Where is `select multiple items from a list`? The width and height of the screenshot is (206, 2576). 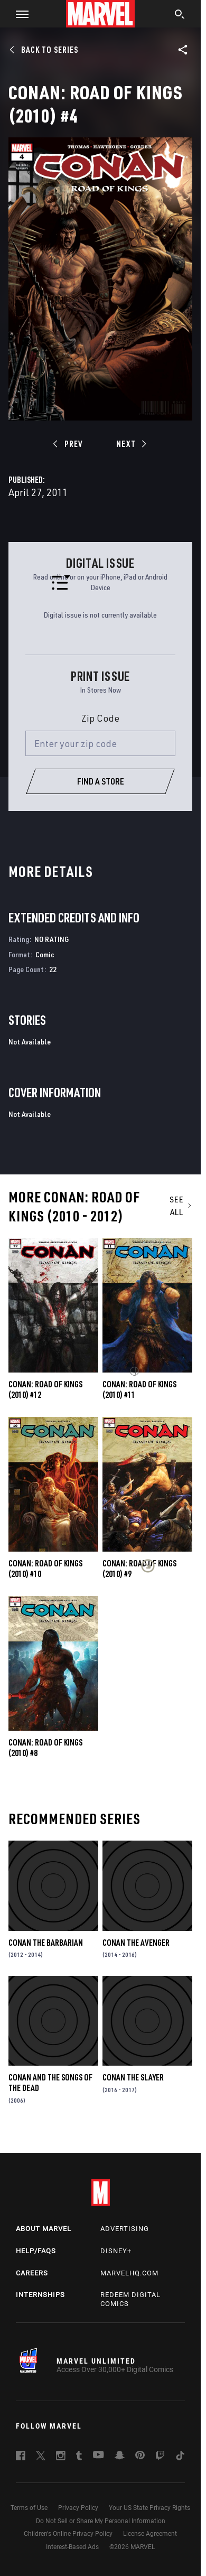 select multiple items from a list is located at coordinates (60, 582).